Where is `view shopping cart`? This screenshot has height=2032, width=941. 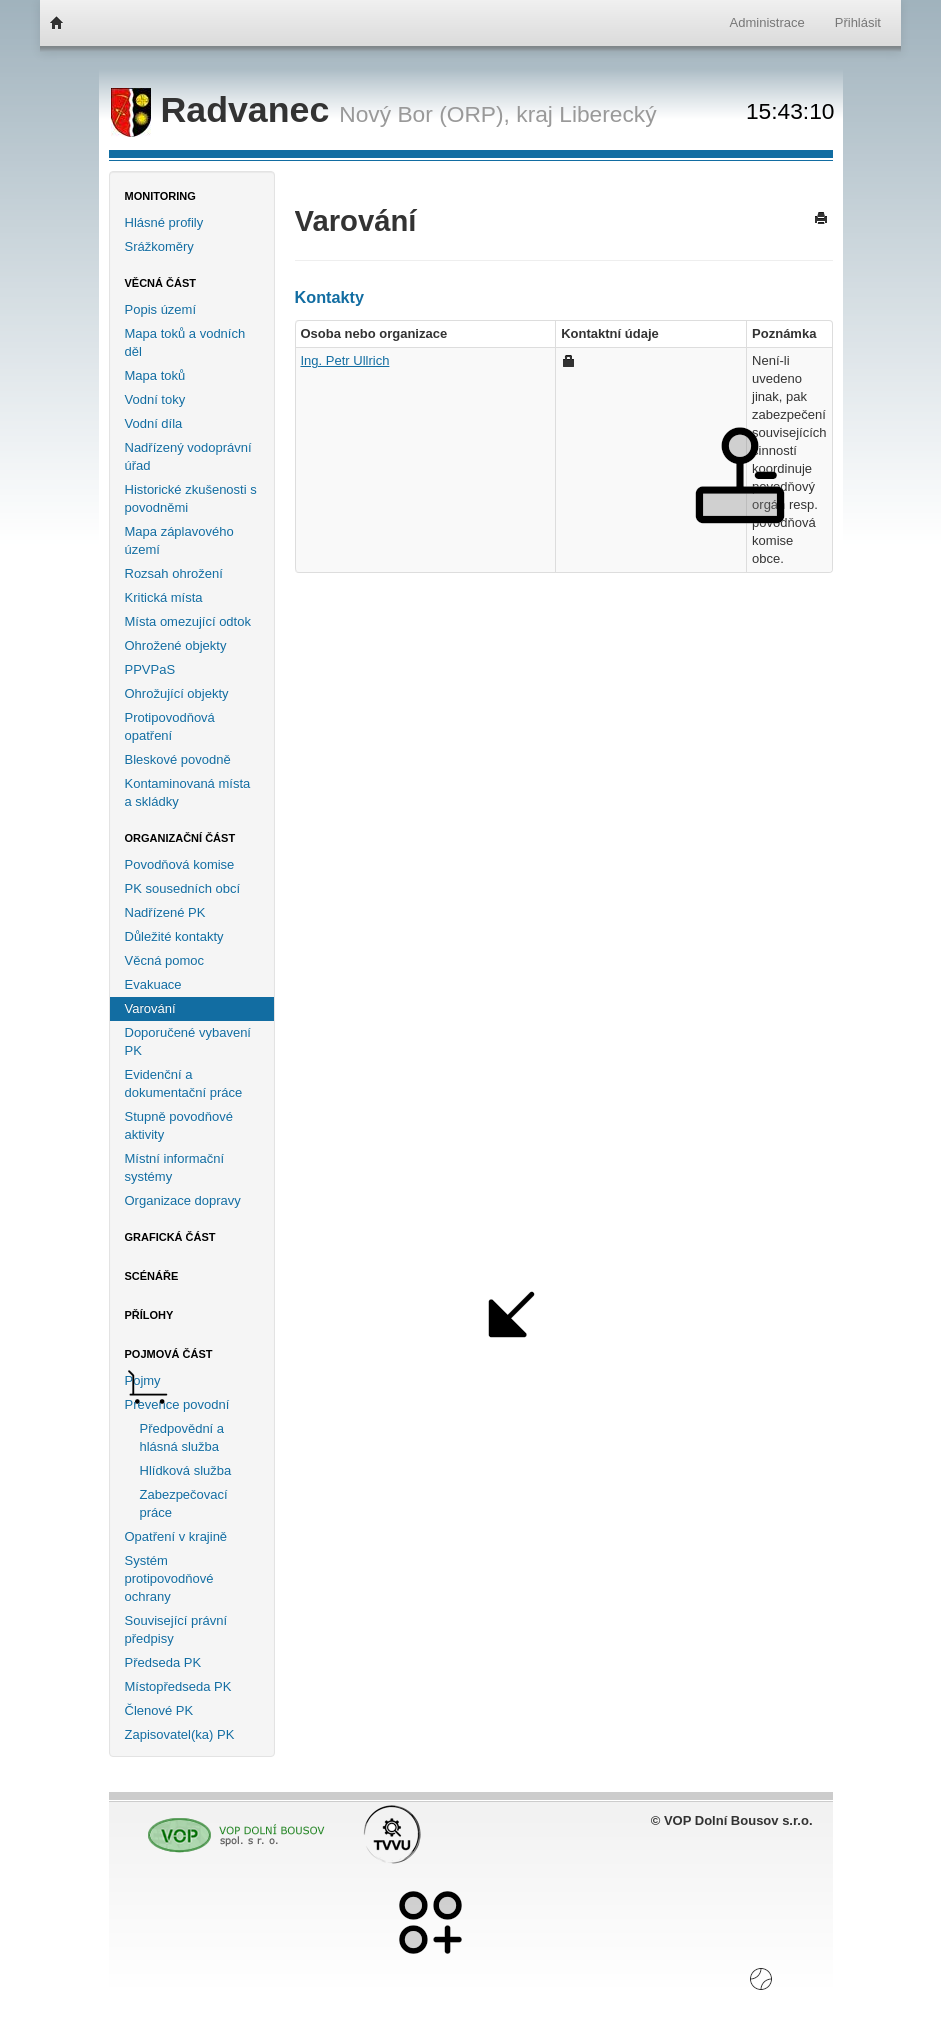
view shopping cart is located at coordinates (147, 1385).